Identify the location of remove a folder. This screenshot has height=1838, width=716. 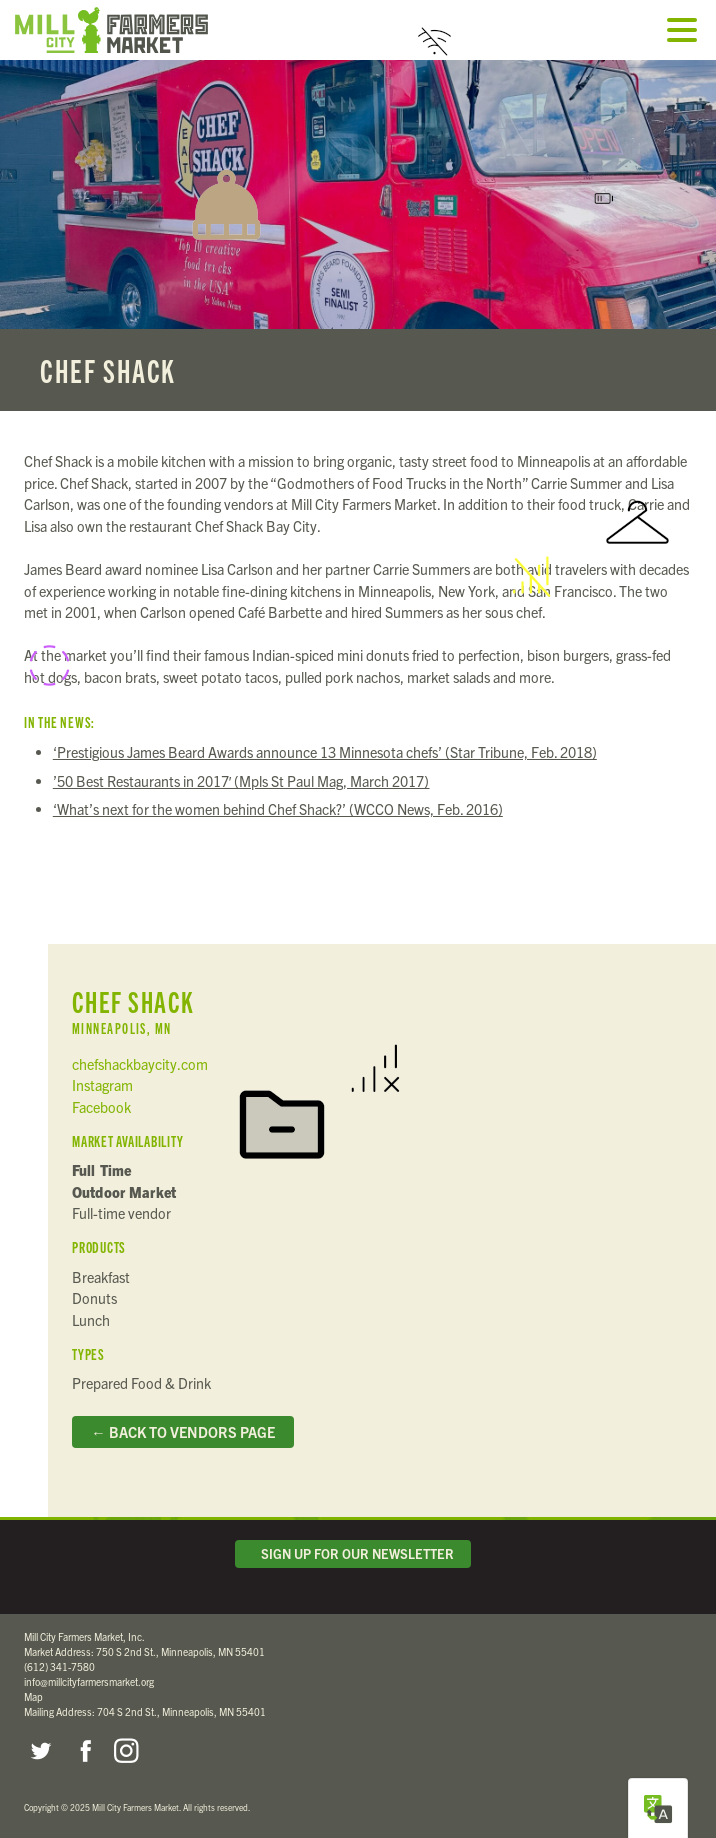
(282, 1123).